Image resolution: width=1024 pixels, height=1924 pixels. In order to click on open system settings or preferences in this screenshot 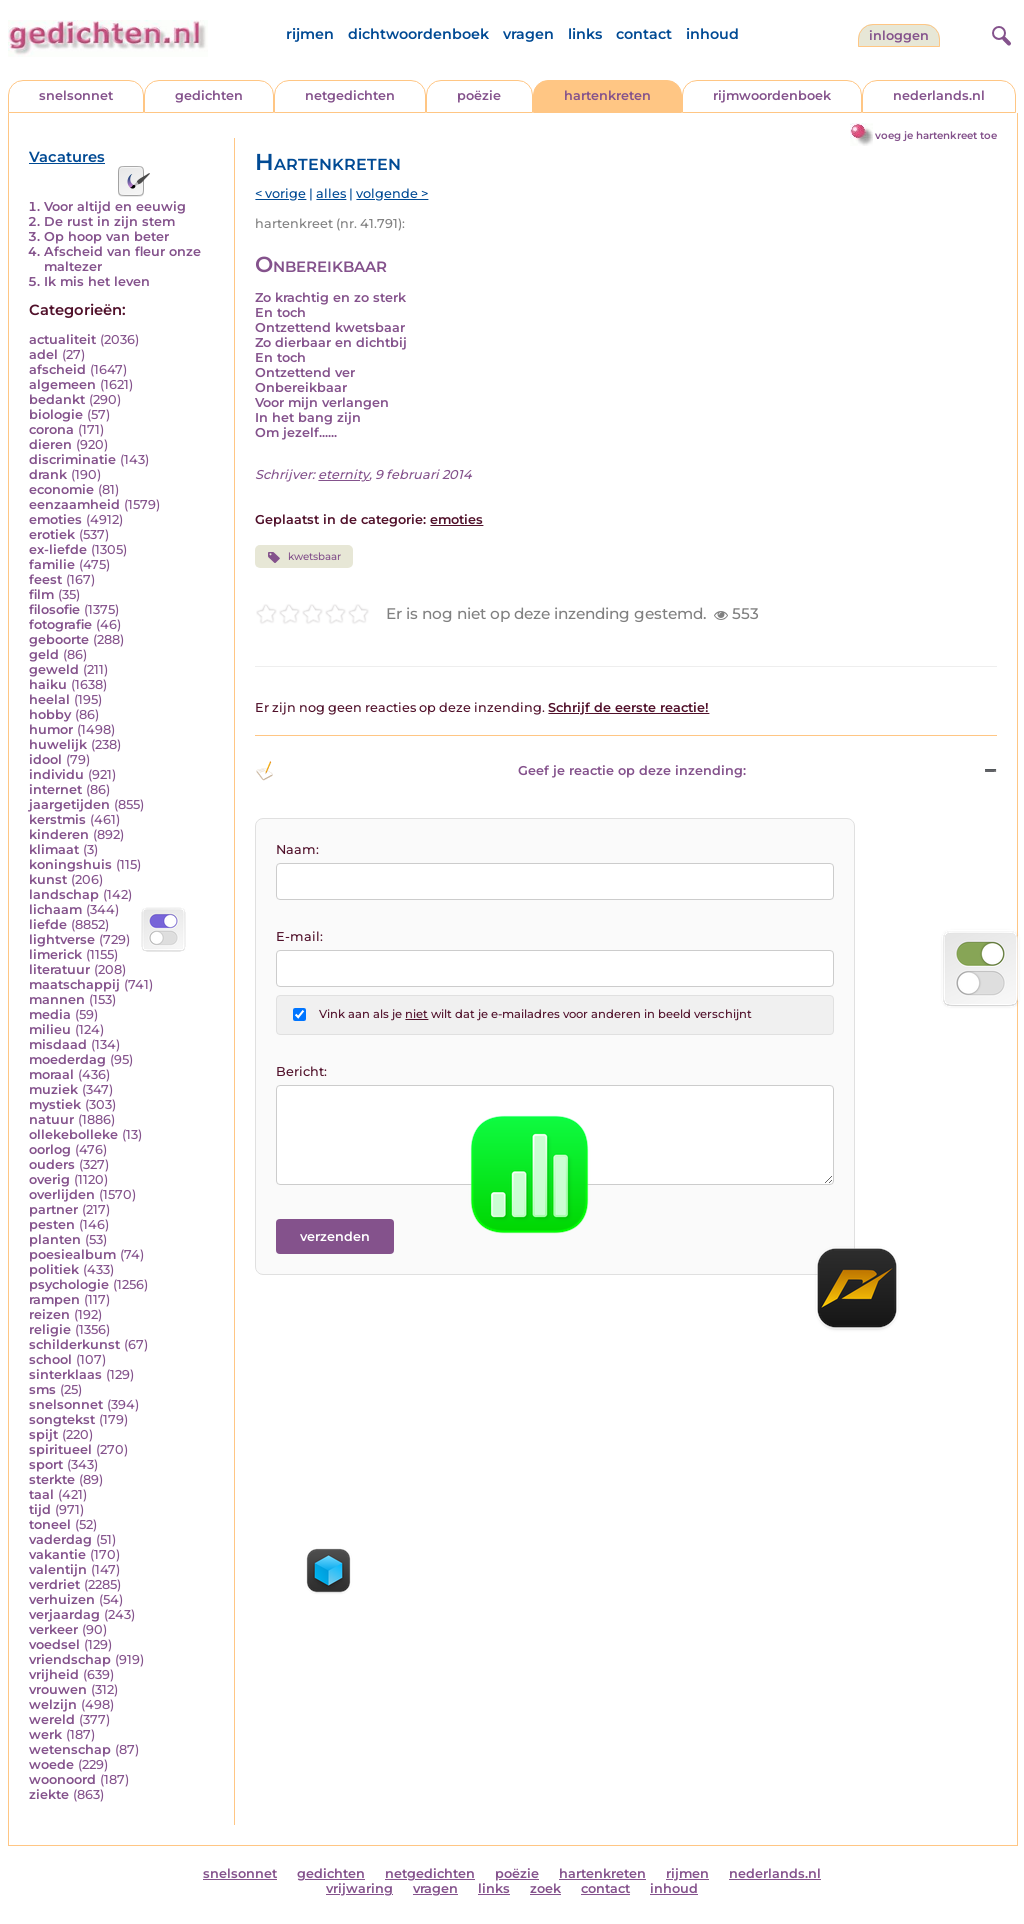, I will do `click(163, 929)`.